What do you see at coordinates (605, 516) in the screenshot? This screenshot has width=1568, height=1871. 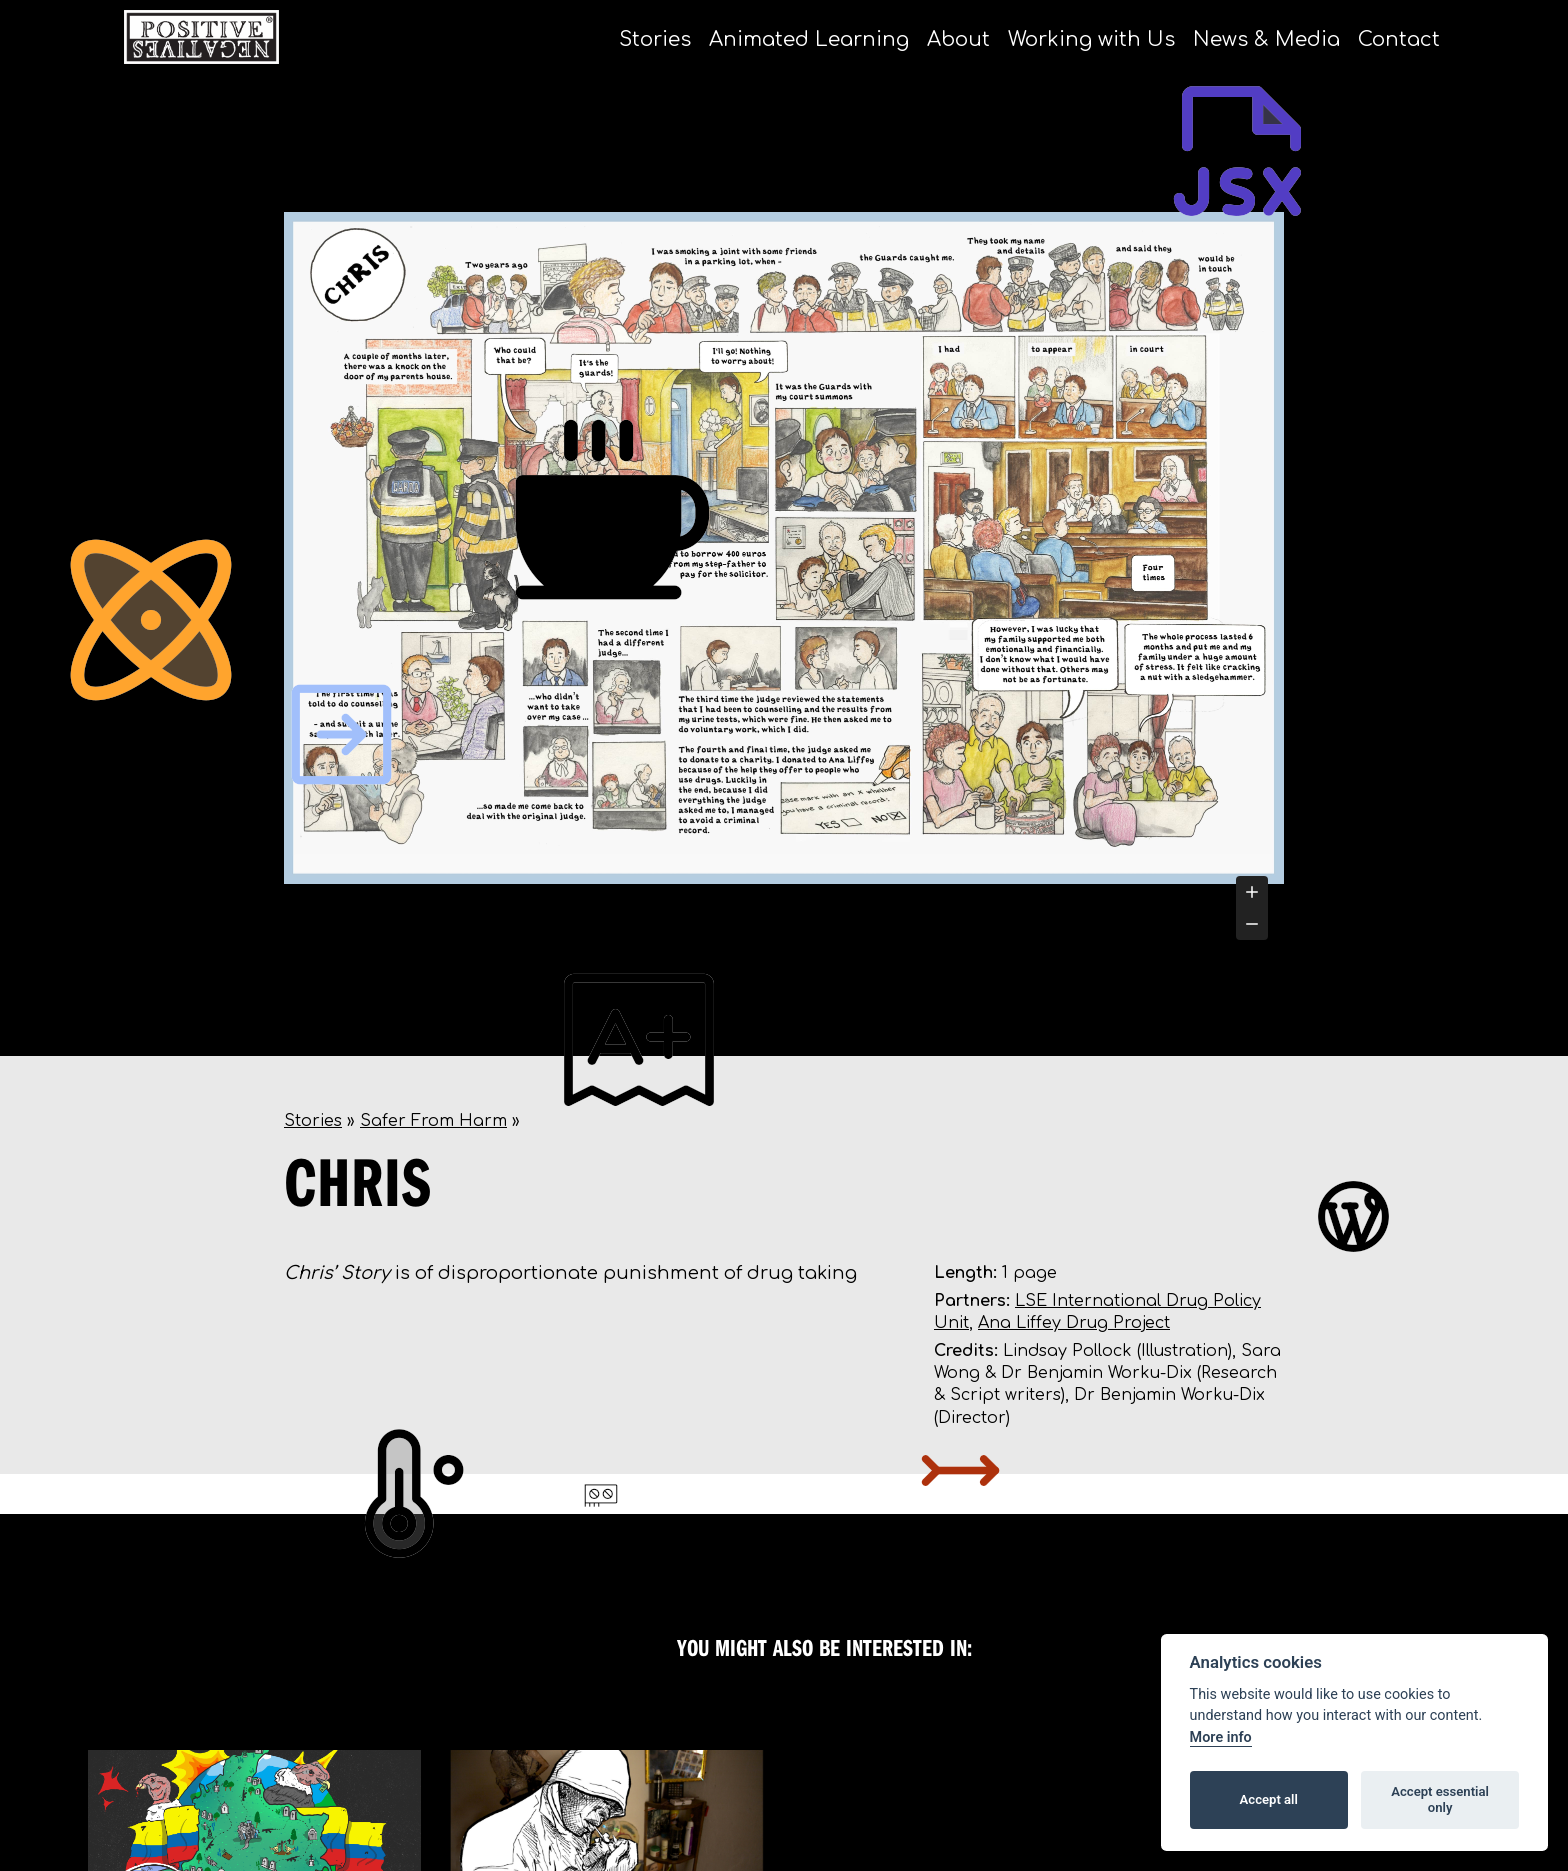 I see `find nearby coffee shops or cafés` at bounding box center [605, 516].